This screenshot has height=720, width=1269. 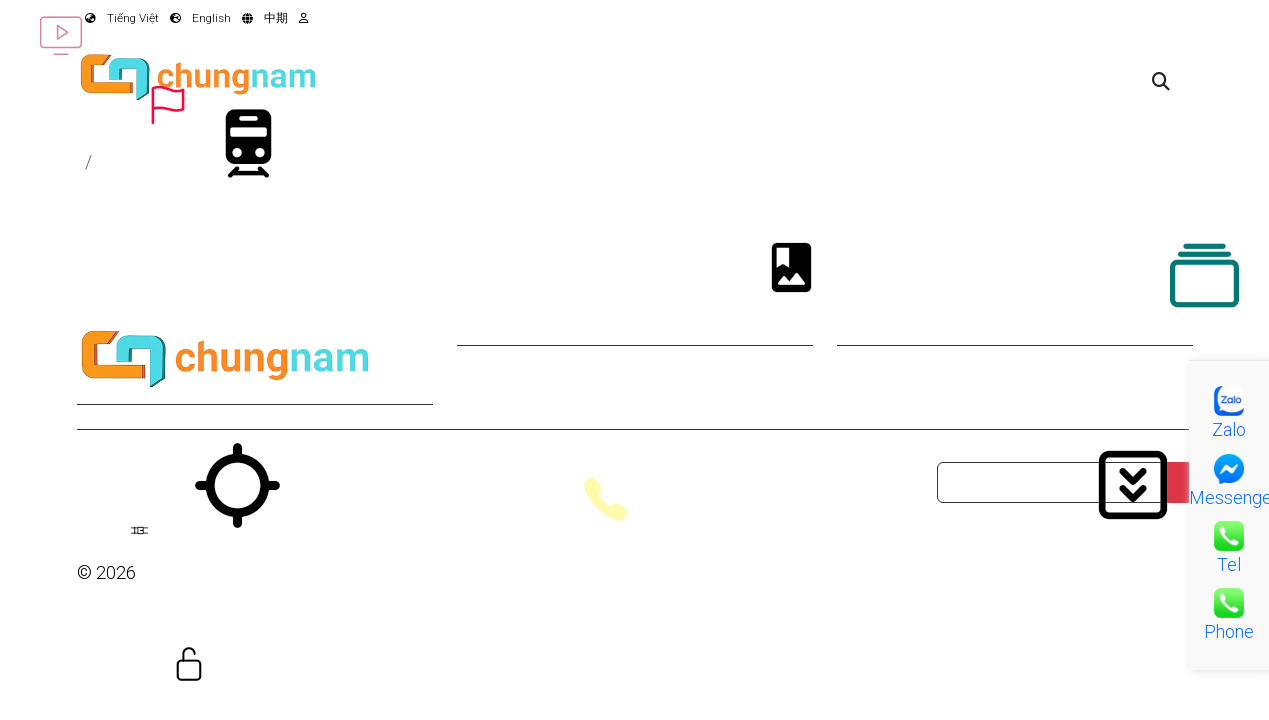 What do you see at coordinates (237, 485) in the screenshot?
I see `find my current location` at bounding box center [237, 485].